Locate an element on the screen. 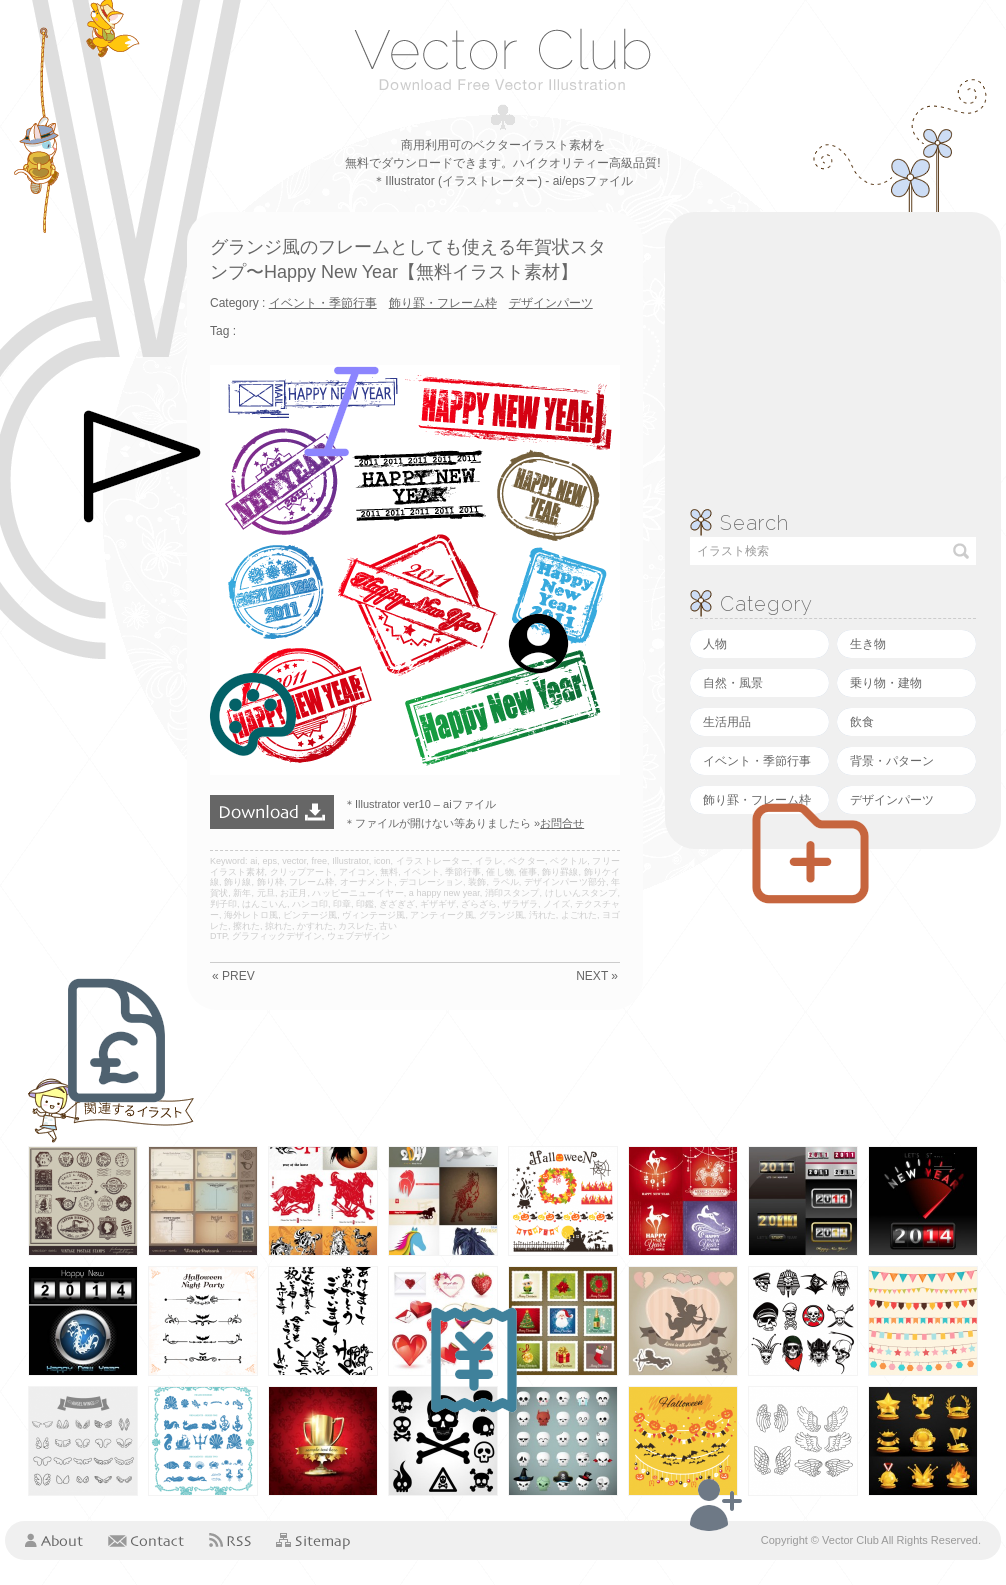 This screenshot has width=1006, height=1585. view receipt or transaction in Japanese yen is located at coordinates (474, 1360).